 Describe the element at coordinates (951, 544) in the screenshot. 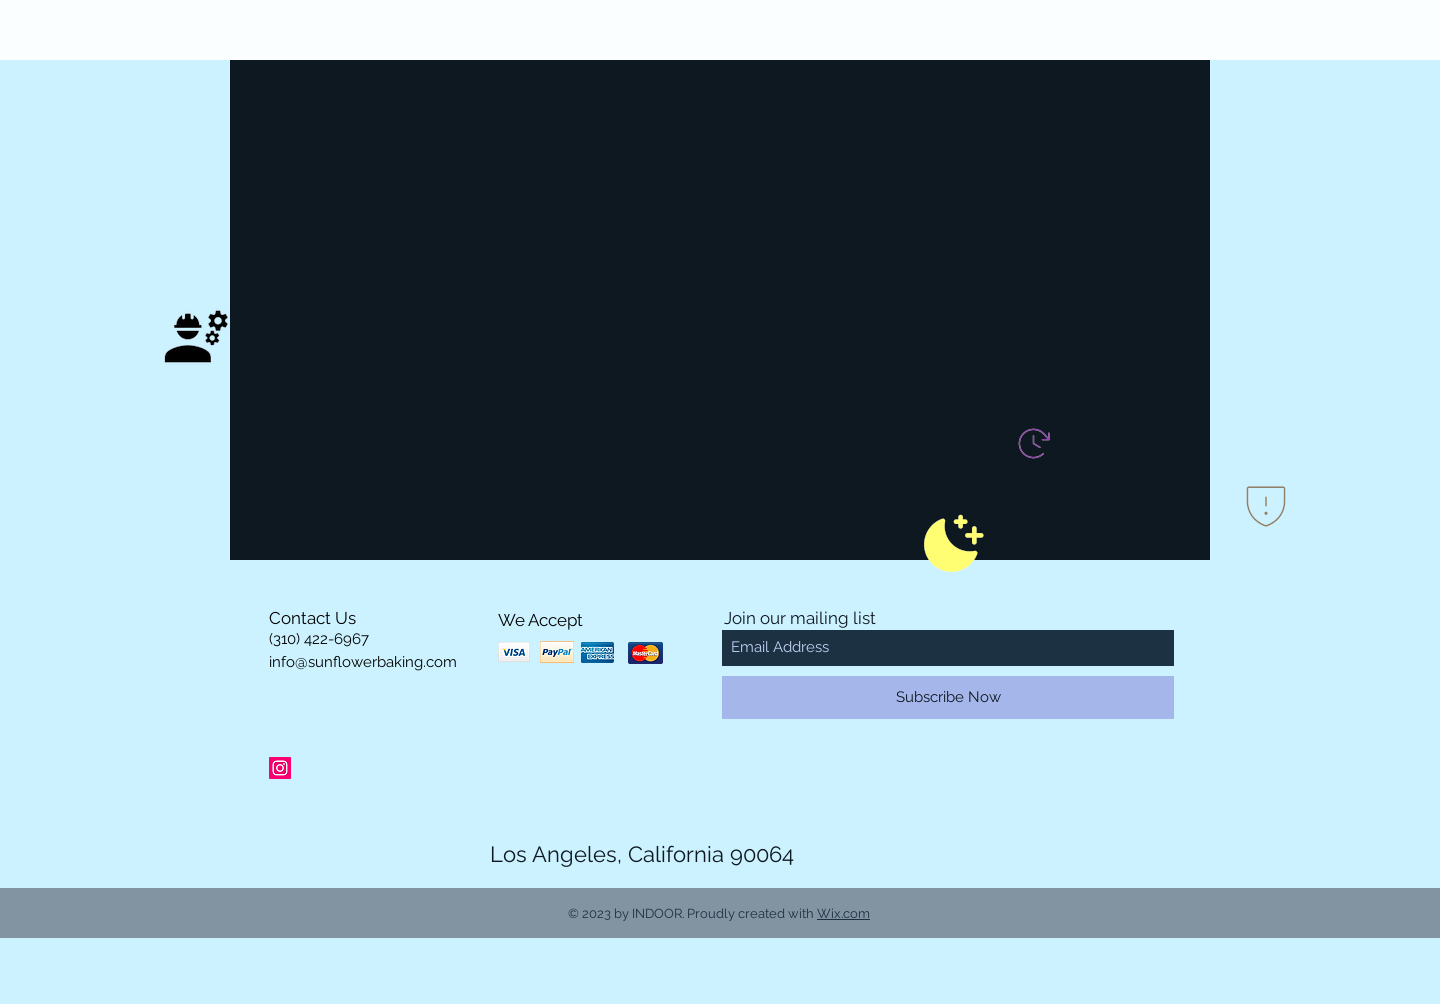

I see `toggle dark mode or night theme` at that location.